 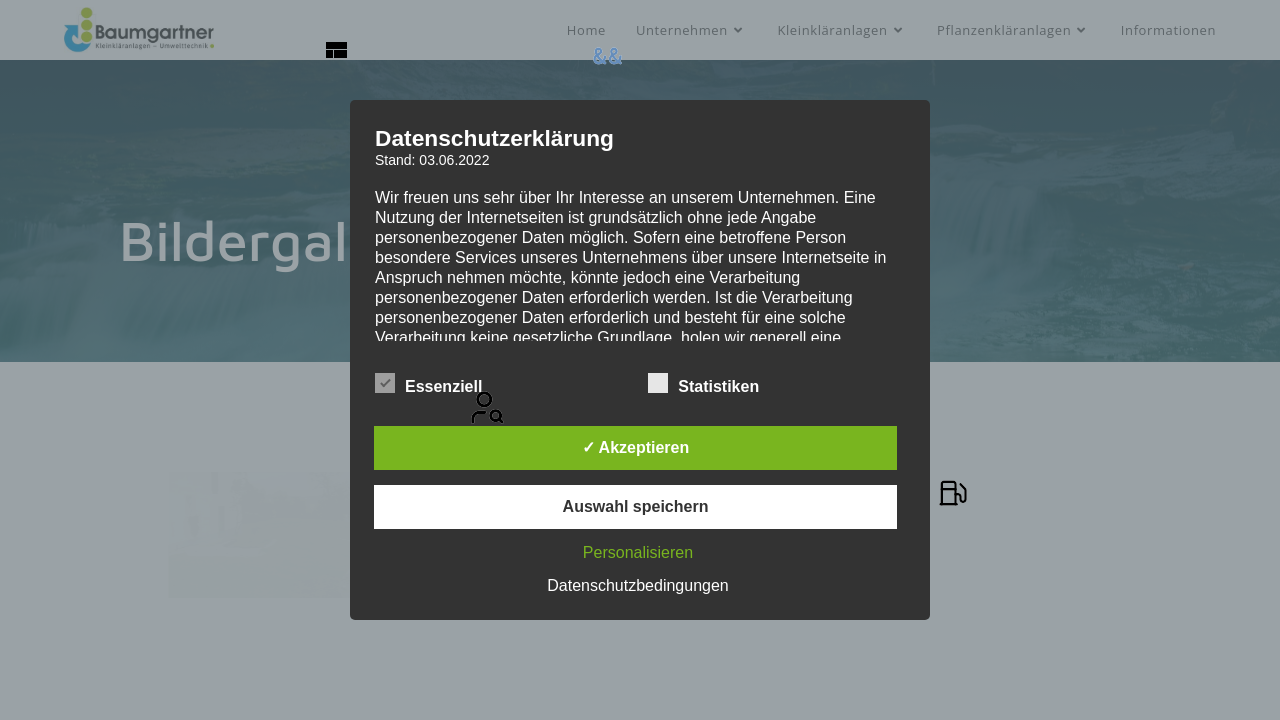 I want to click on find nearby gas stations, so click(x=953, y=493).